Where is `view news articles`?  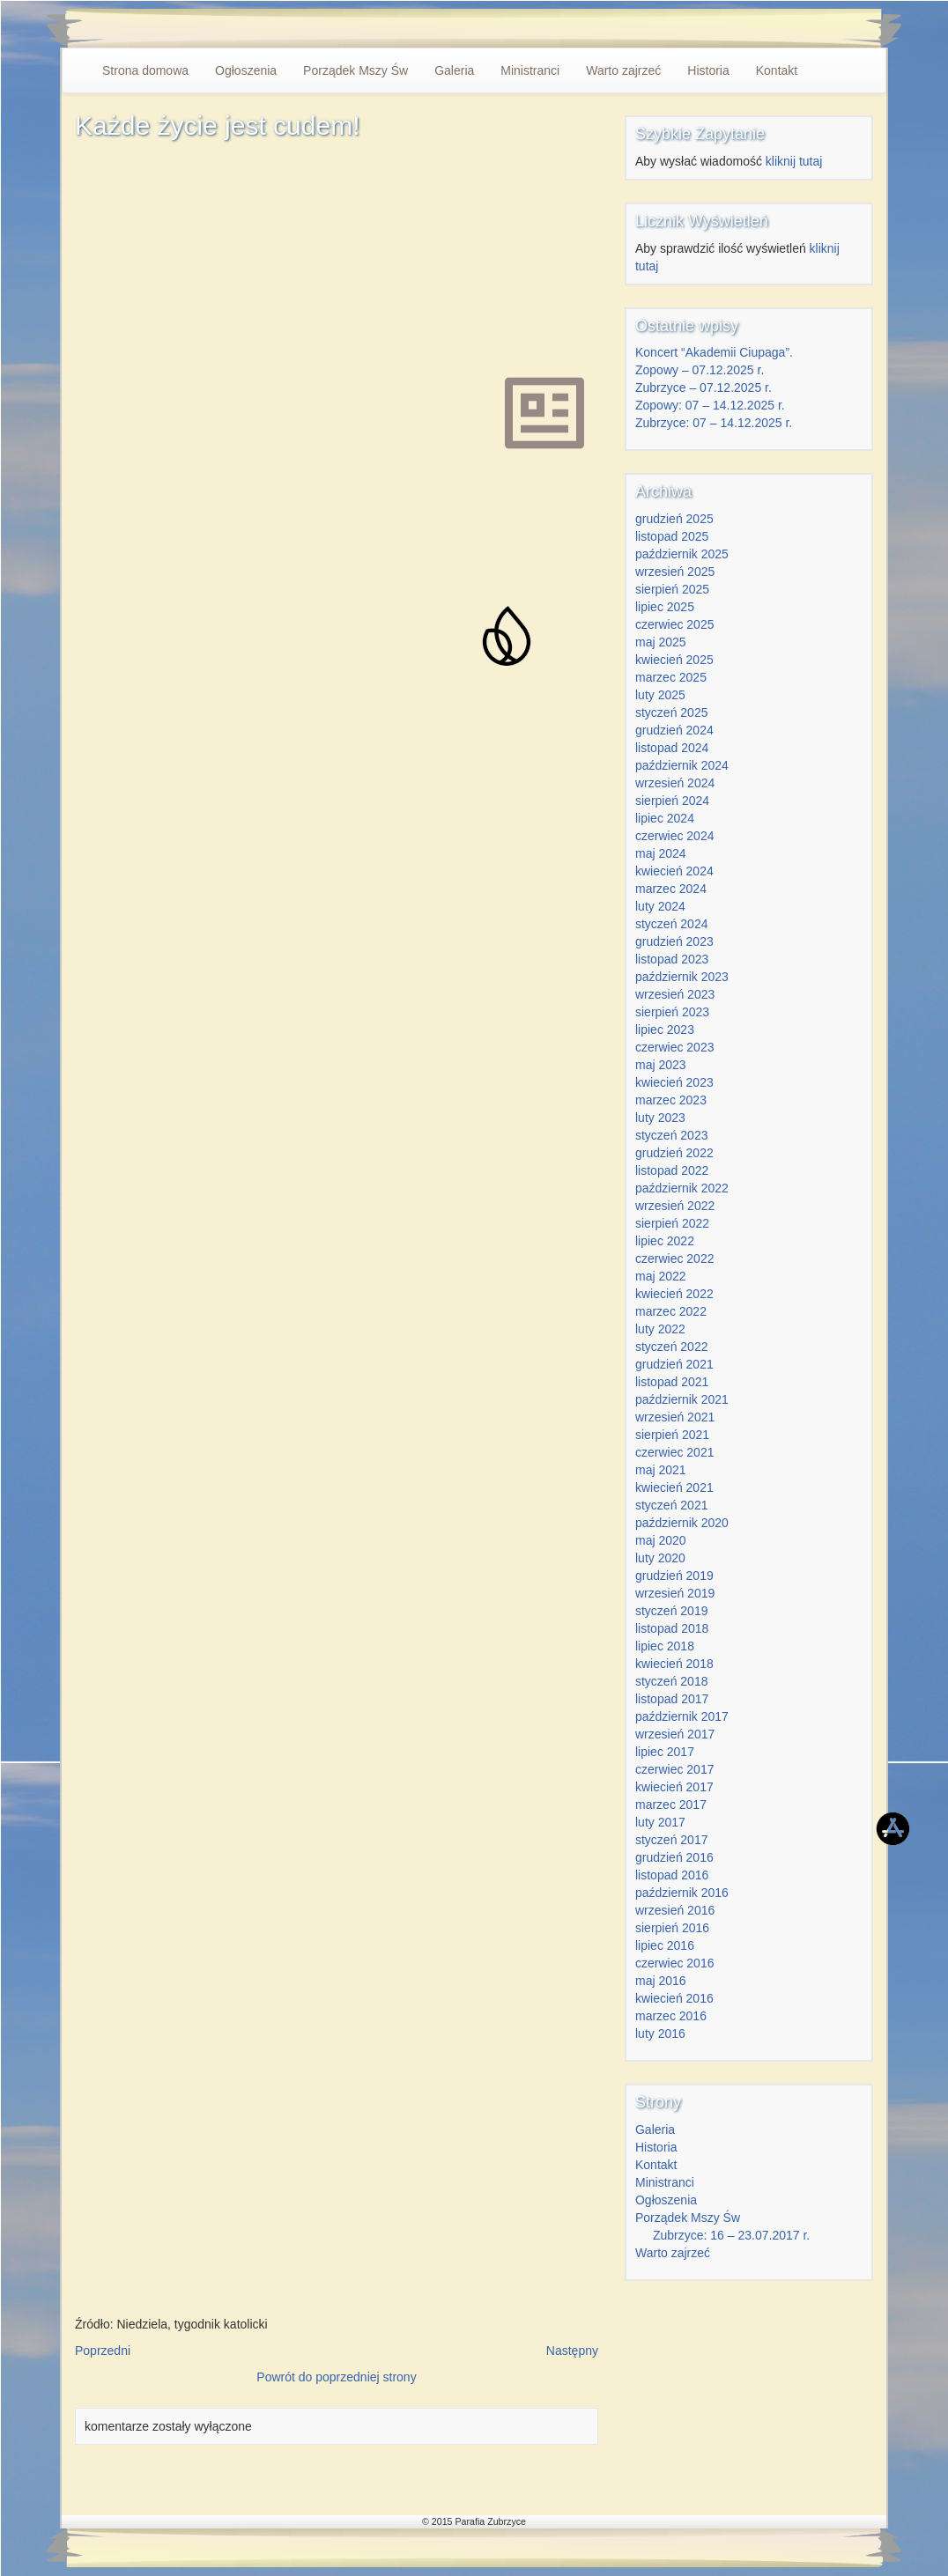
view news articles is located at coordinates (544, 413).